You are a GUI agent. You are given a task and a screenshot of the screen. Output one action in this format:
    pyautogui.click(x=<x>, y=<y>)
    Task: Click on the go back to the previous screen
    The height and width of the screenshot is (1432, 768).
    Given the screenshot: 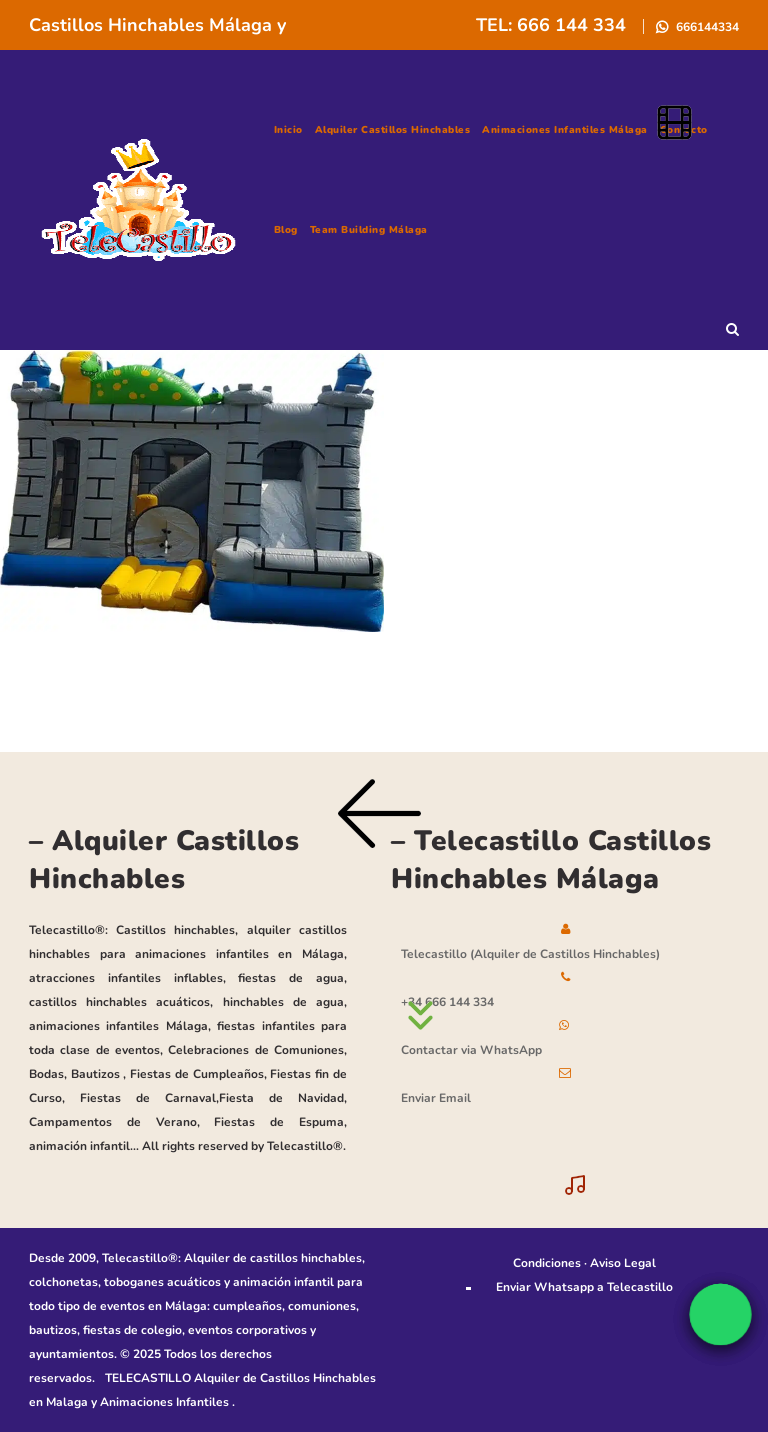 What is the action you would take?
    pyautogui.click(x=379, y=813)
    